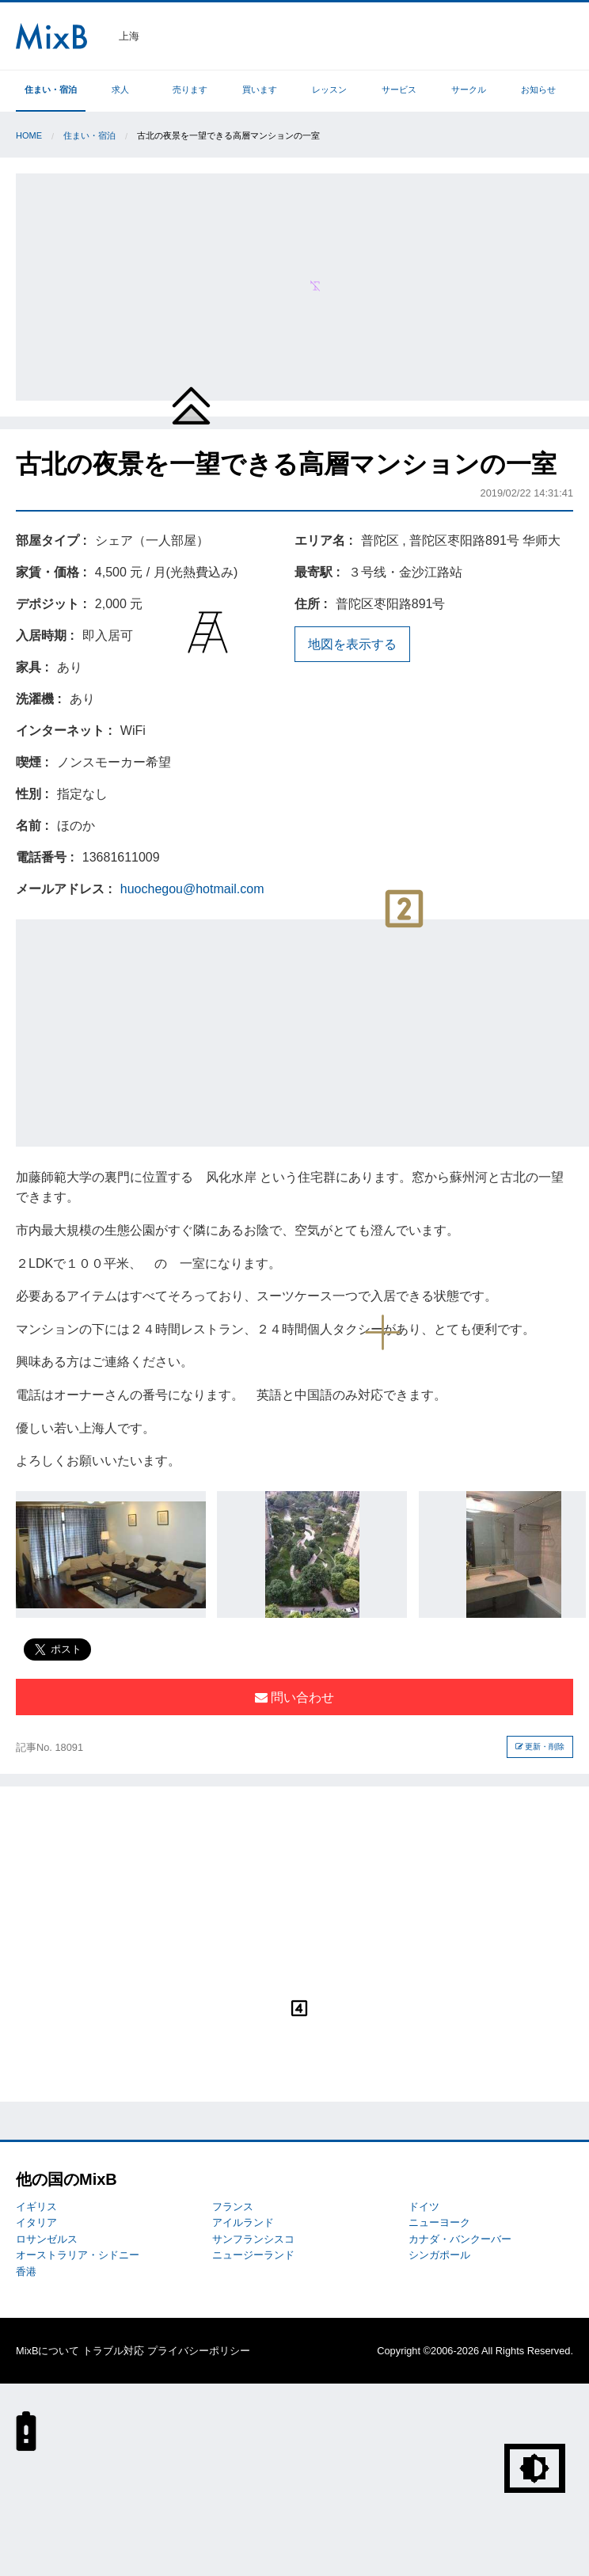 Image resolution: width=589 pixels, height=2576 pixels. What do you see at coordinates (208, 632) in the screenshot?
I see `access tools or equipment section` at bounding box center [208, 632].